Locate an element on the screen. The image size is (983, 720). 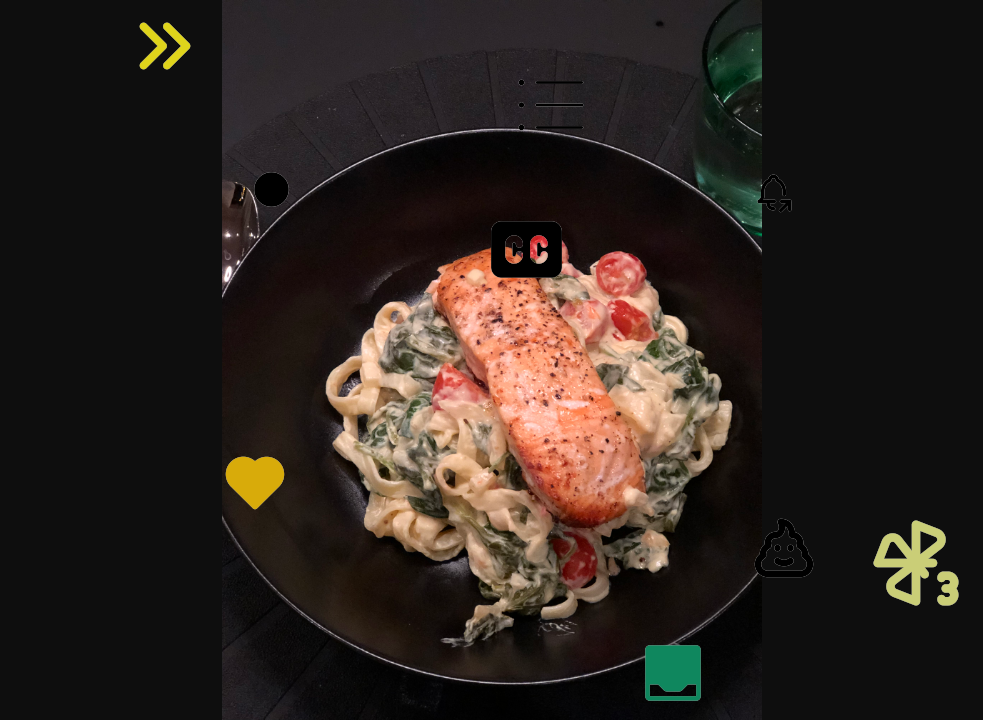
access your inbox or messages is located at coordinates (673, 673).